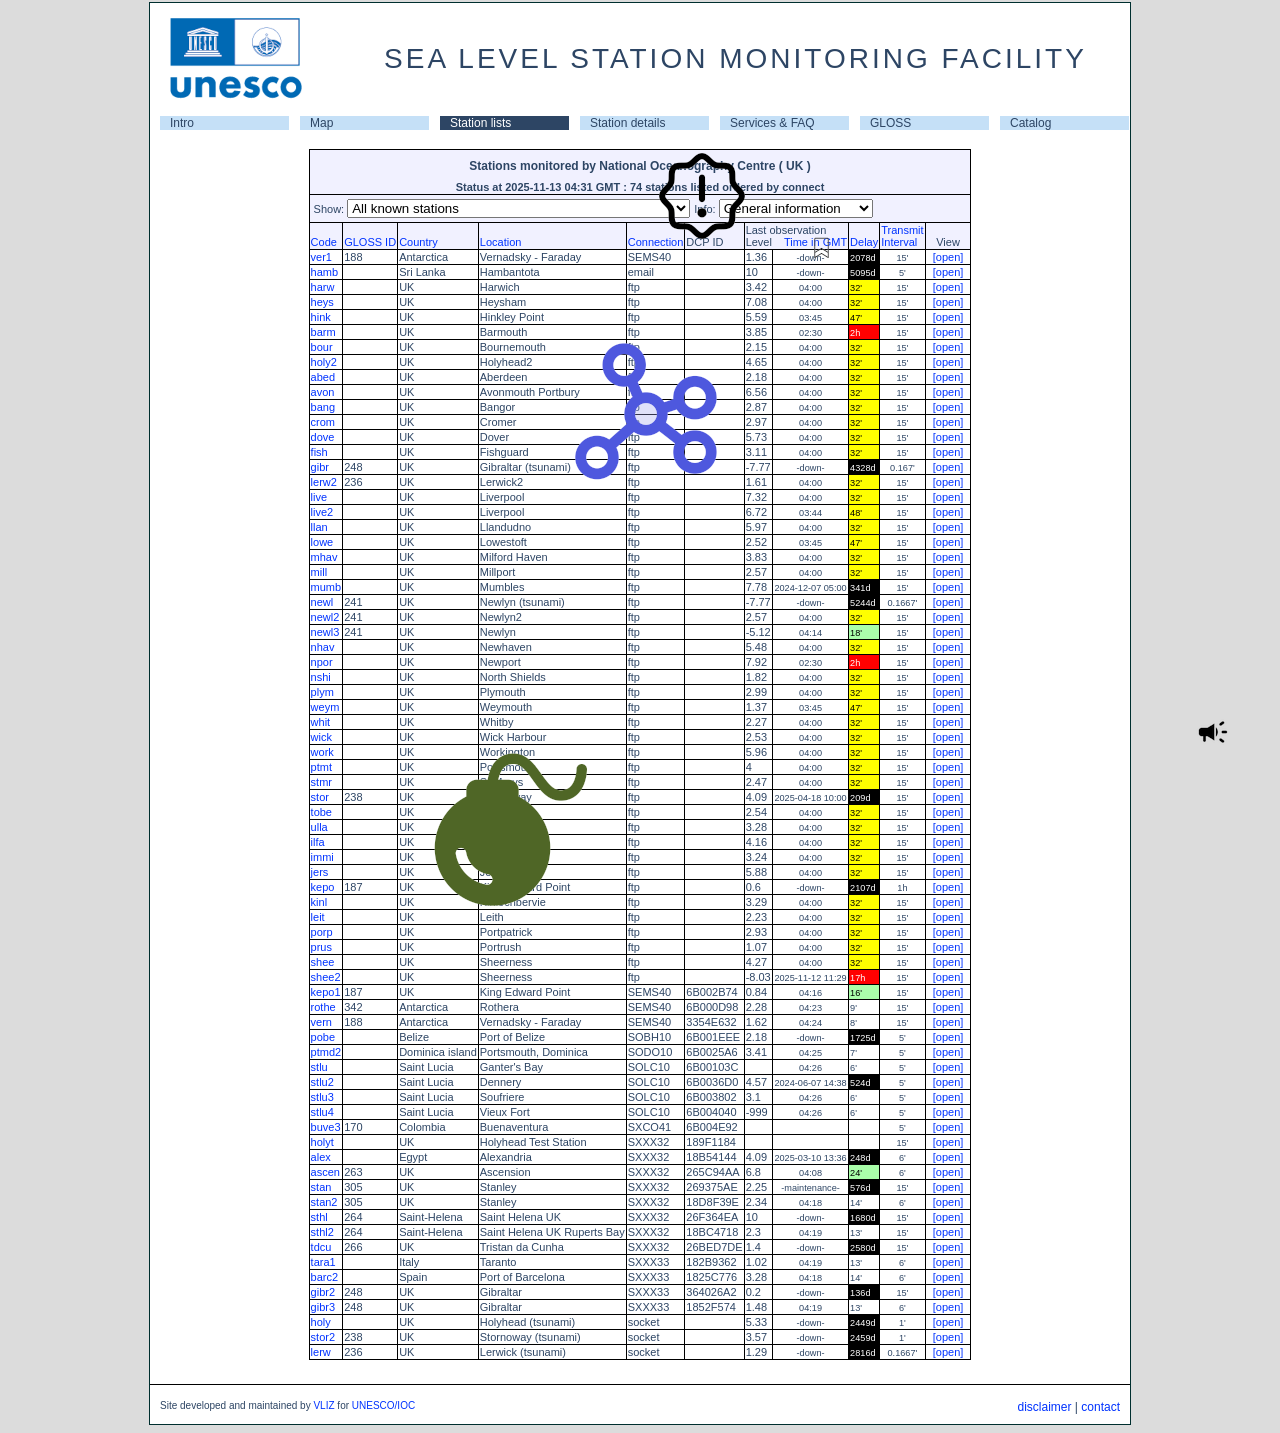  Describe the element at coordinates (702, 196) in the screenshot. I see `indicates a warning or alert requiring attention` at that location.